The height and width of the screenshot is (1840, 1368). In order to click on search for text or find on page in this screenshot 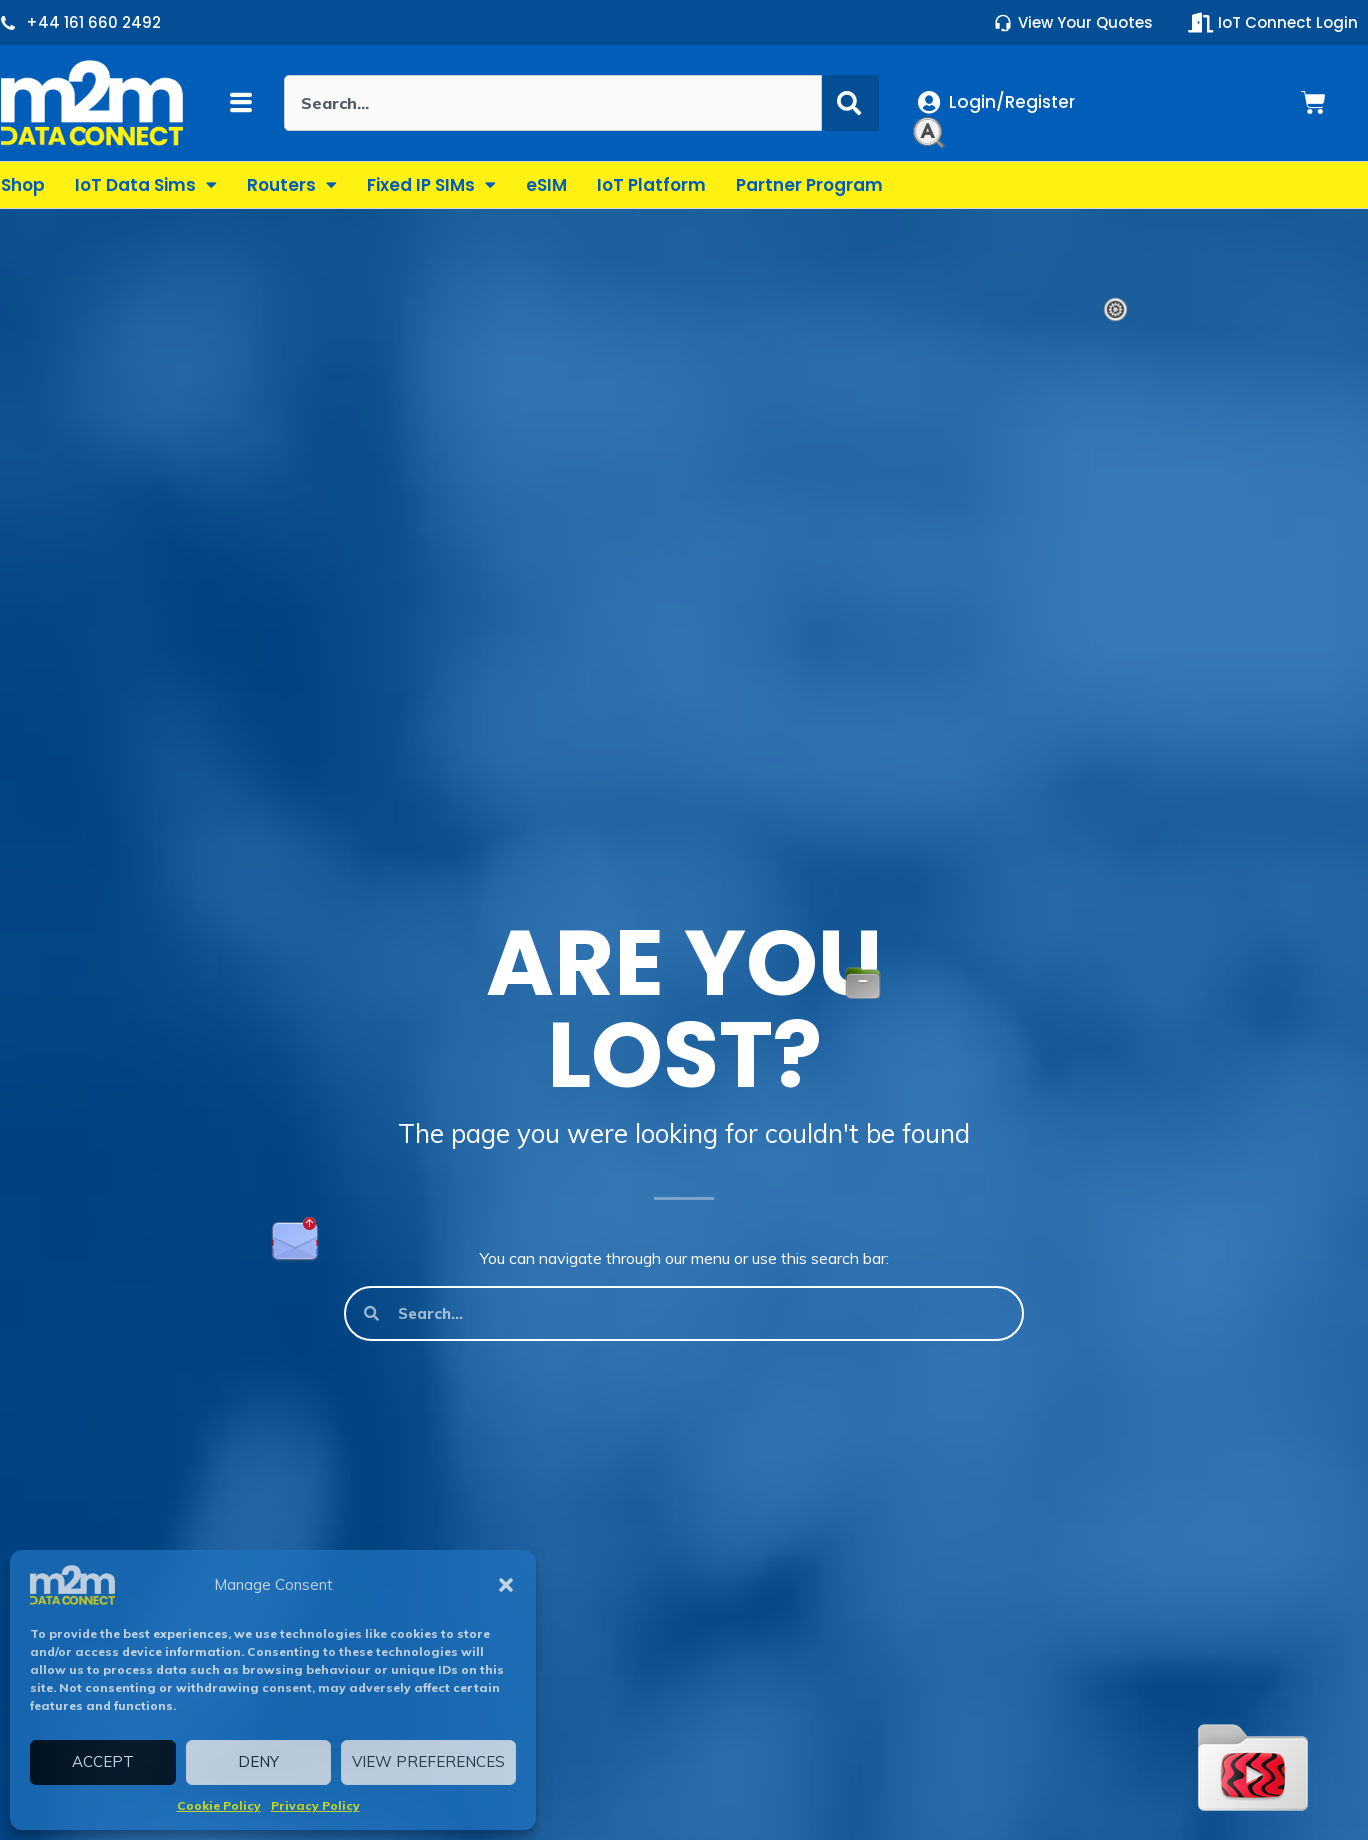, I will do `click(929, 133)`.